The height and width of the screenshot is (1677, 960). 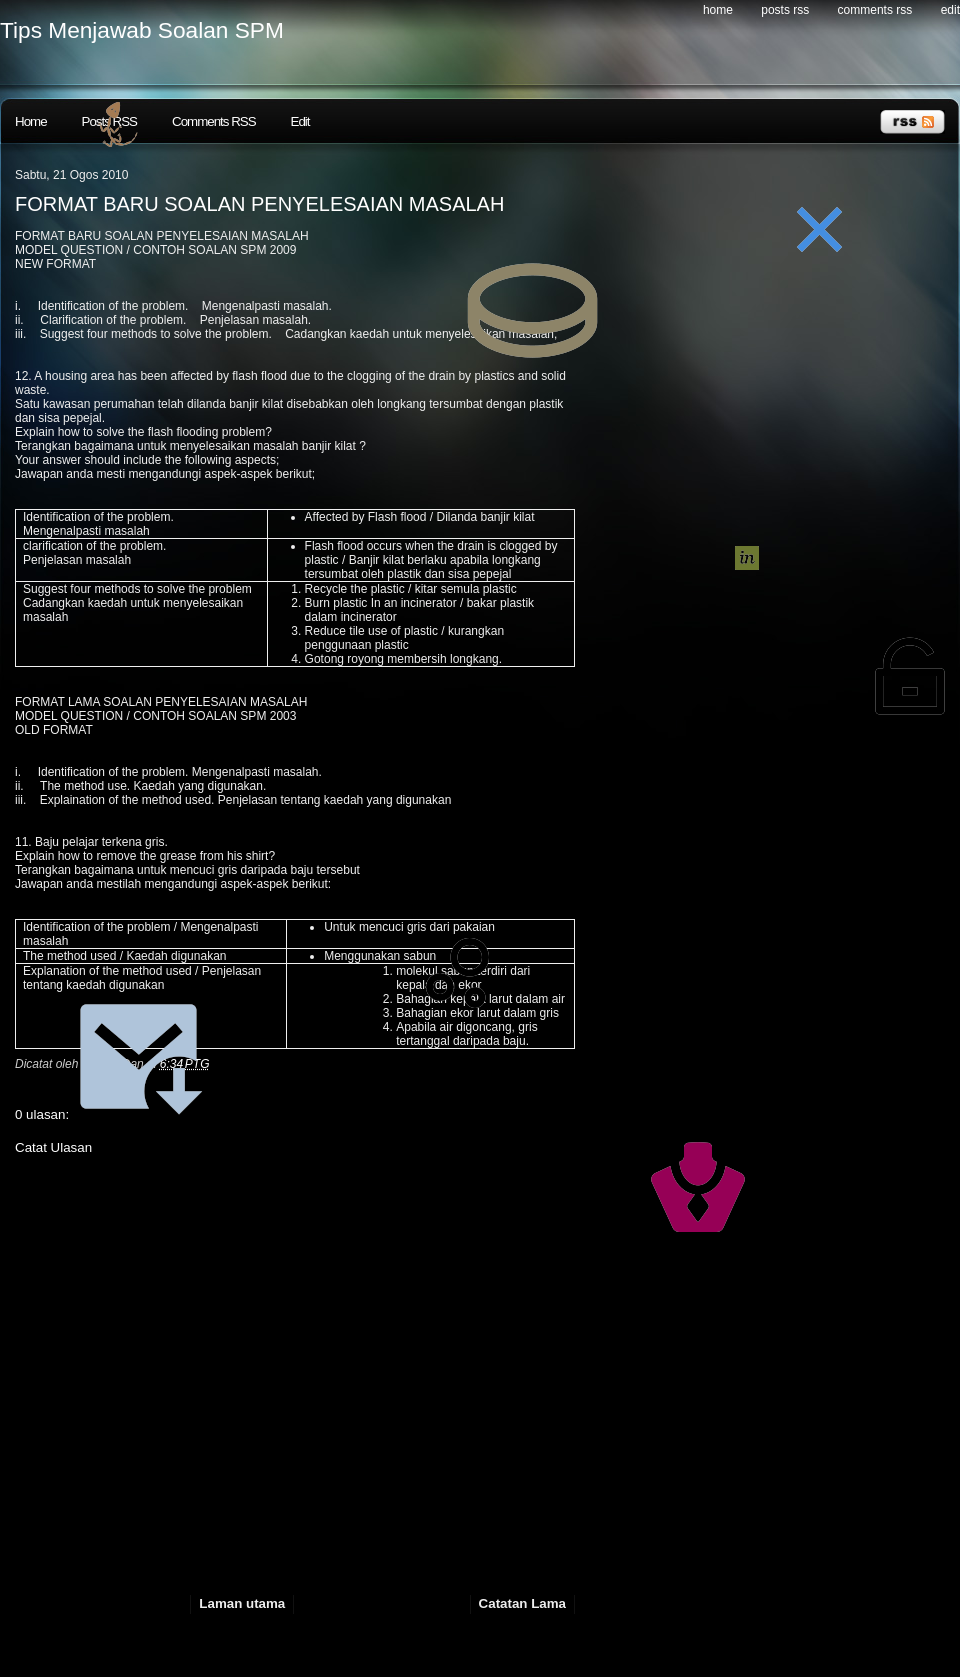 What do you see at coordinates (910, 676) in the screenshot?
I see `unlock a secured item or feature` at bounding box center [910, 676].